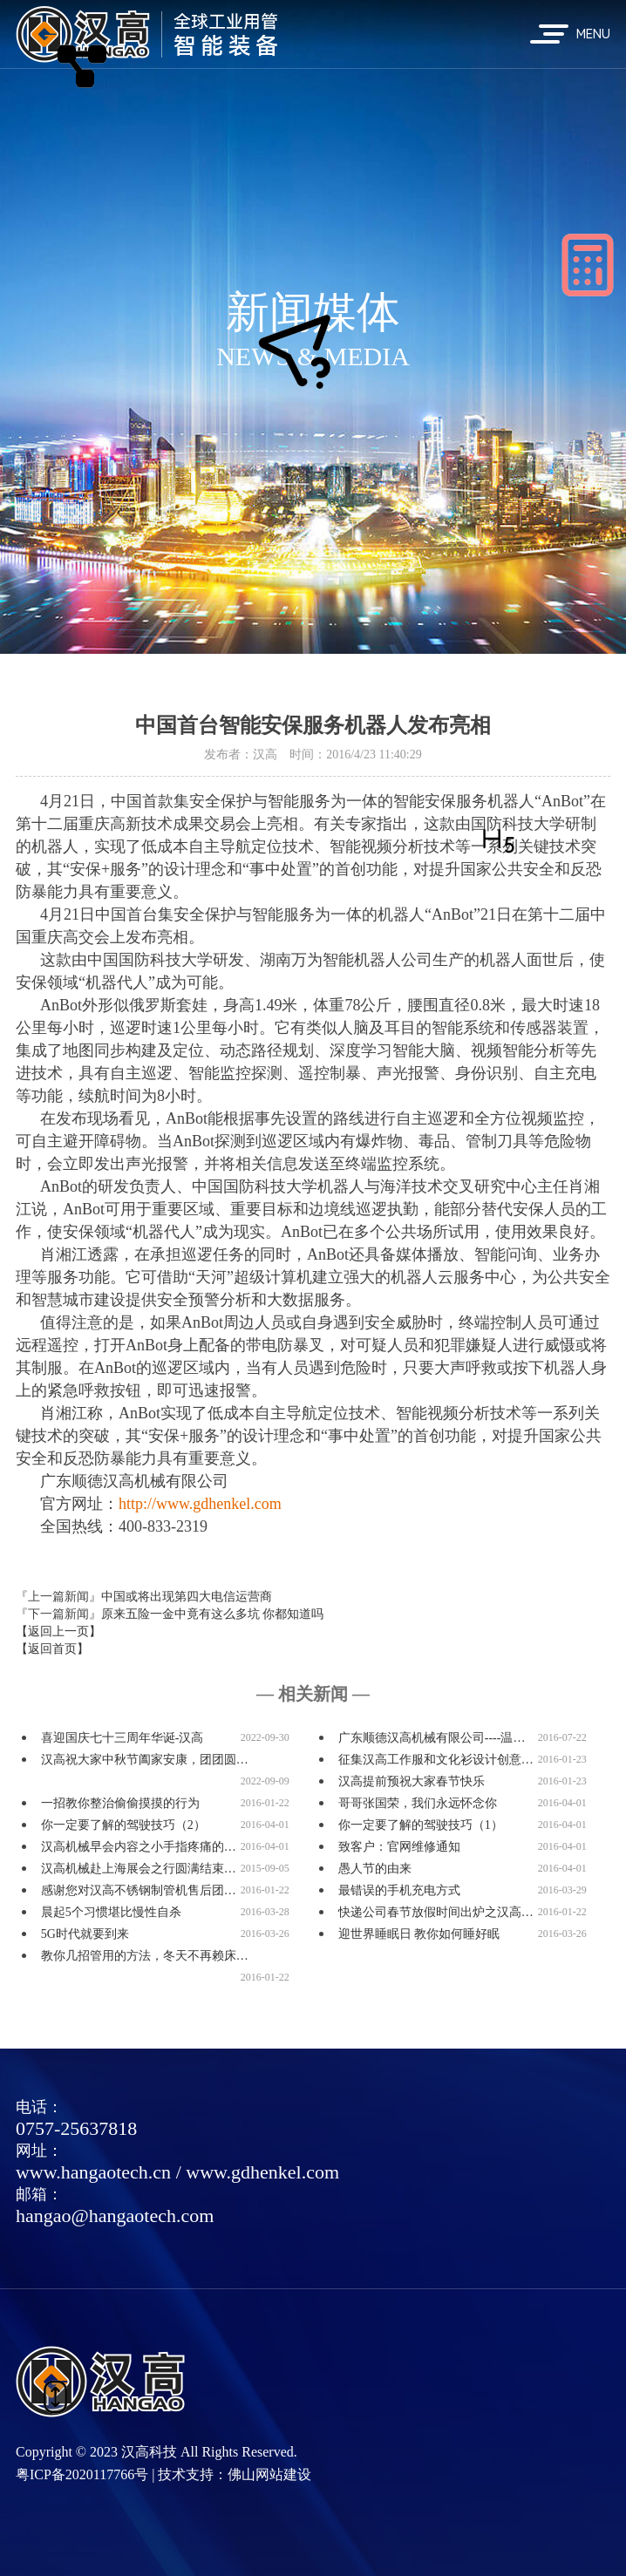 This screenshot has width=626, height=2576. What do you see at coordinates (55, 2396) in the screenshot?
I see `scroll up or down on the page` at bounding box center [55, 2396].